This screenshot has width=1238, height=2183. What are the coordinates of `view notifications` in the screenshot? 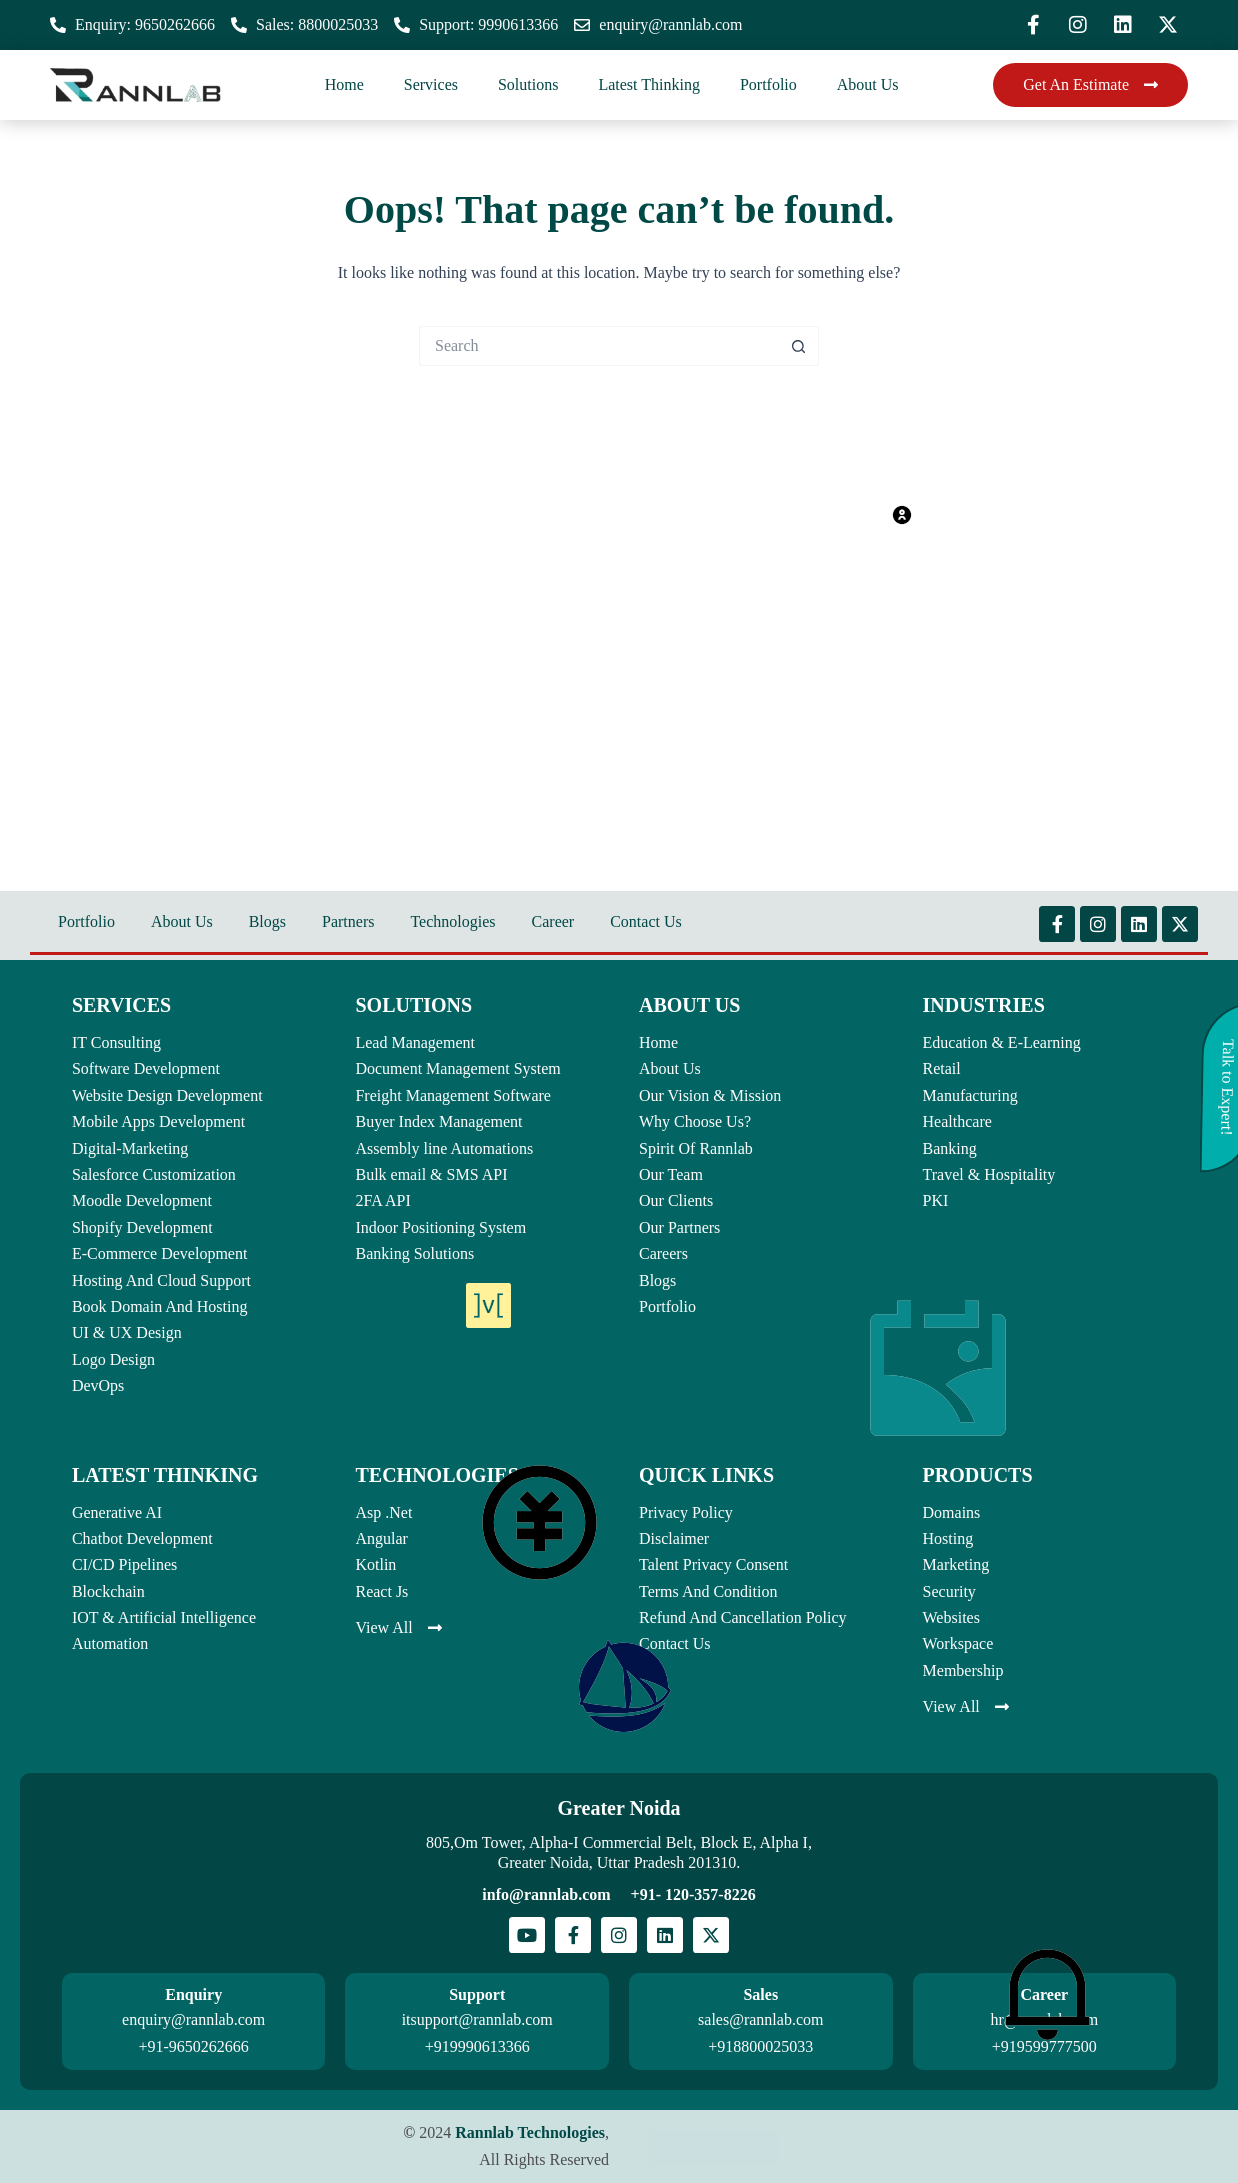 It's located at (1047, 1991).